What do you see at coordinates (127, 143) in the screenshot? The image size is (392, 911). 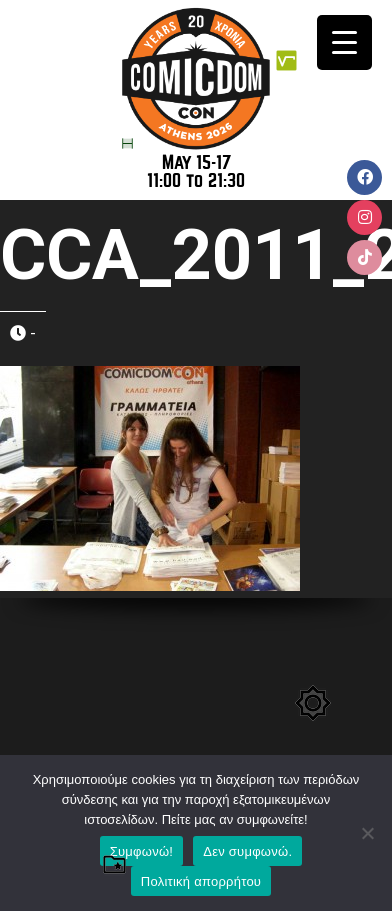 I see `format text as a heading` at bounding box center [127, 143].